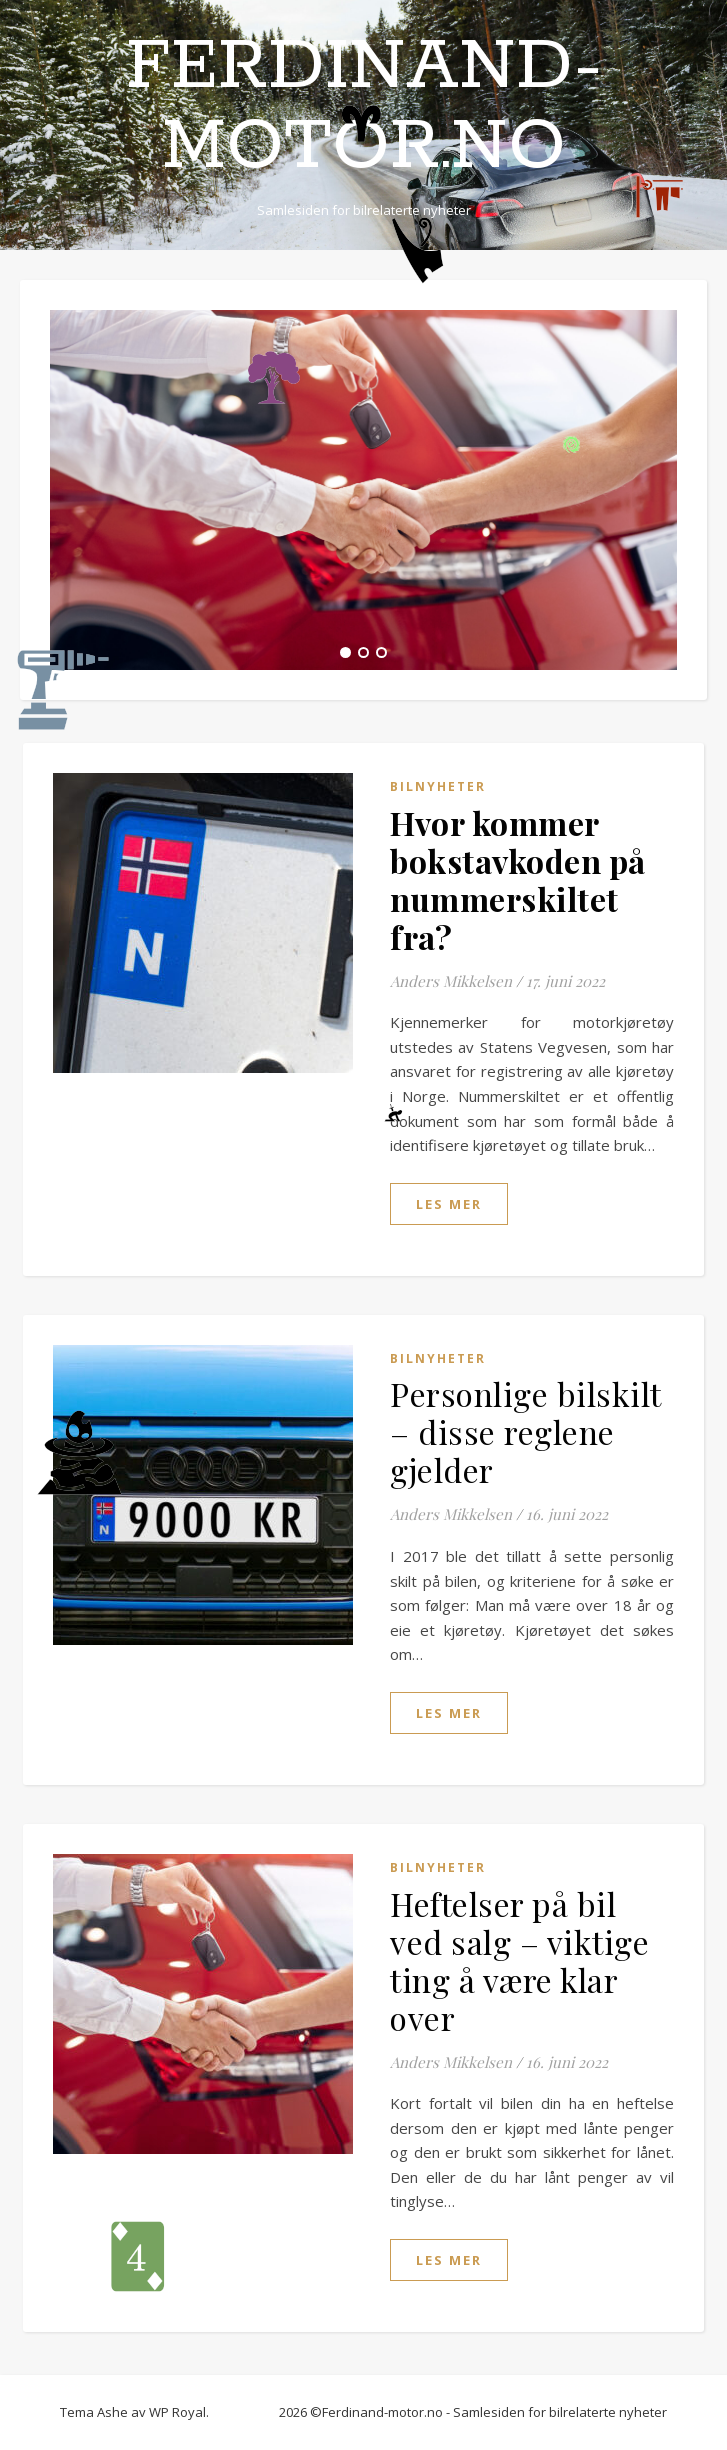 This screenshot has height=2450, width=727. What do you see at coordinates (417, 250) in the screenshot?
I see `select the deshret (ancient Egyptian red crown) symbol` at bounding box center [417, 250].